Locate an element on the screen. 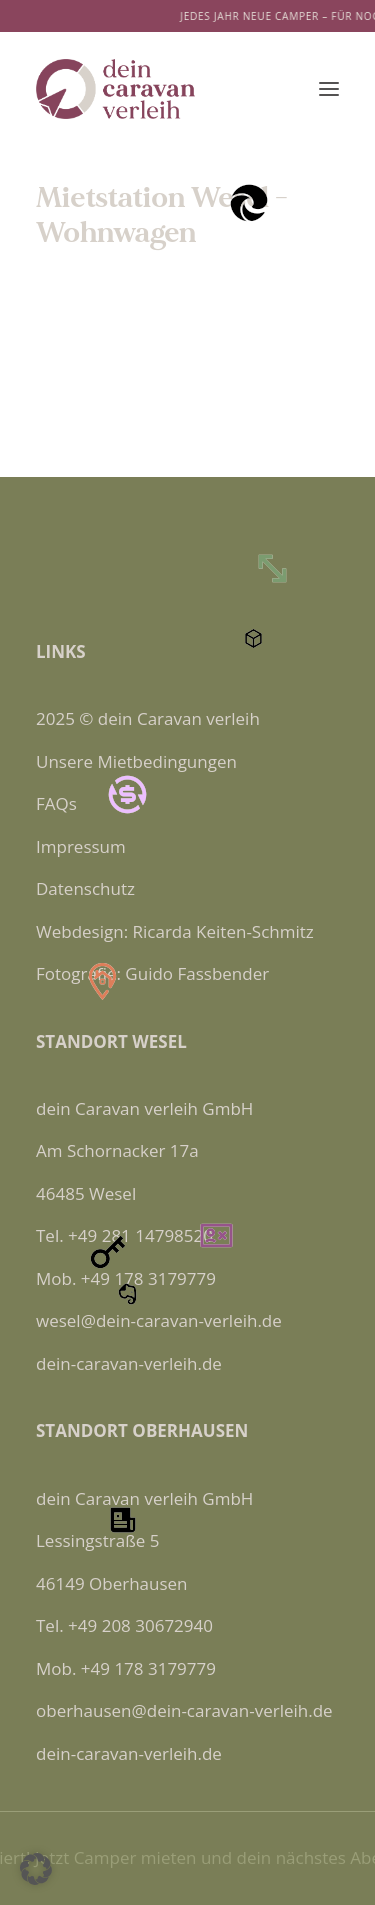 The height and width of the screenshot is (1905, 375). expand content to full screen is located at coordinates (272, 568).